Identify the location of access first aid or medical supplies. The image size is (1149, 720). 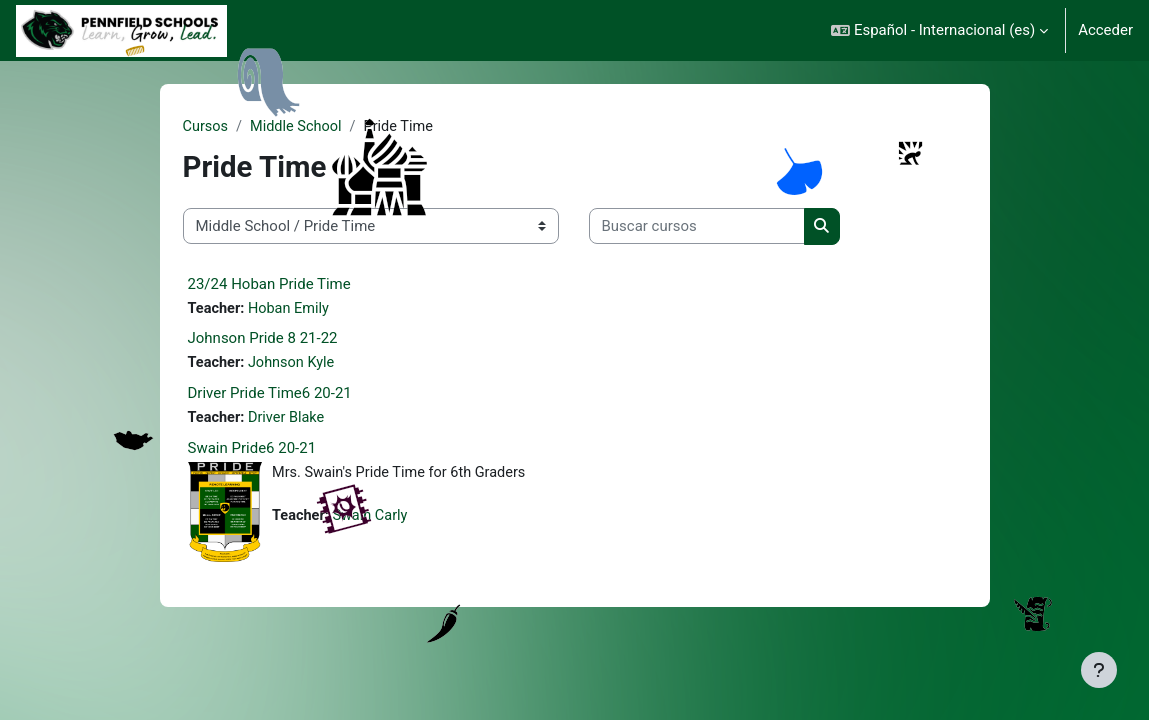
(266, 82).